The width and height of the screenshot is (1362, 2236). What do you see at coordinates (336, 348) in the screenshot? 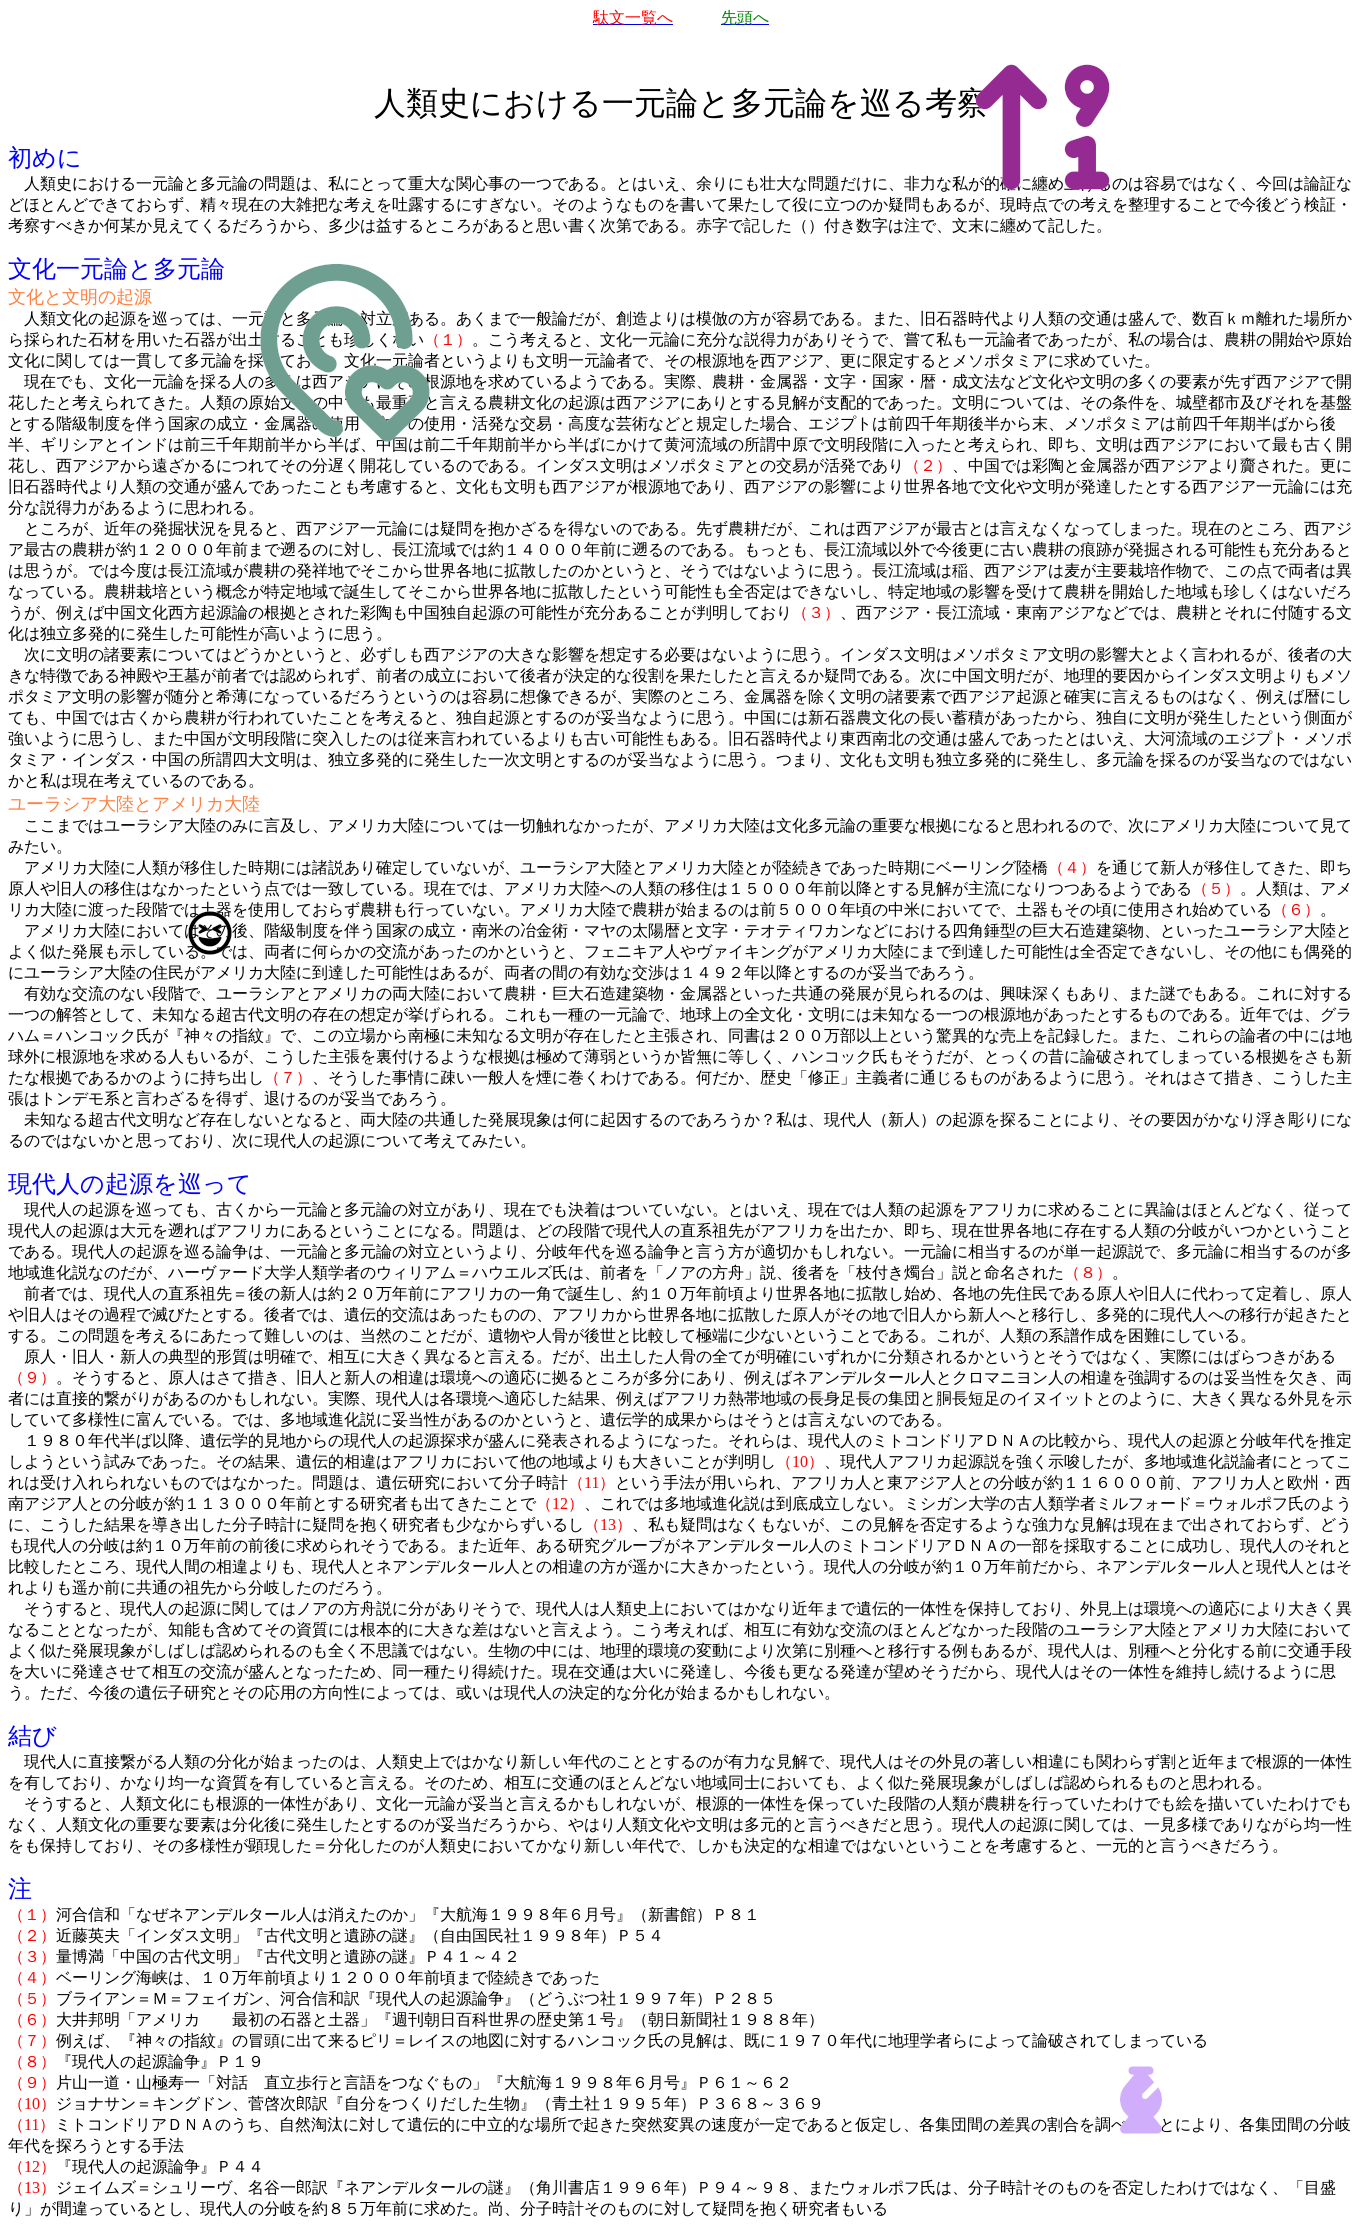
I see `save a location to favorites` at bounding box center [336, 348].